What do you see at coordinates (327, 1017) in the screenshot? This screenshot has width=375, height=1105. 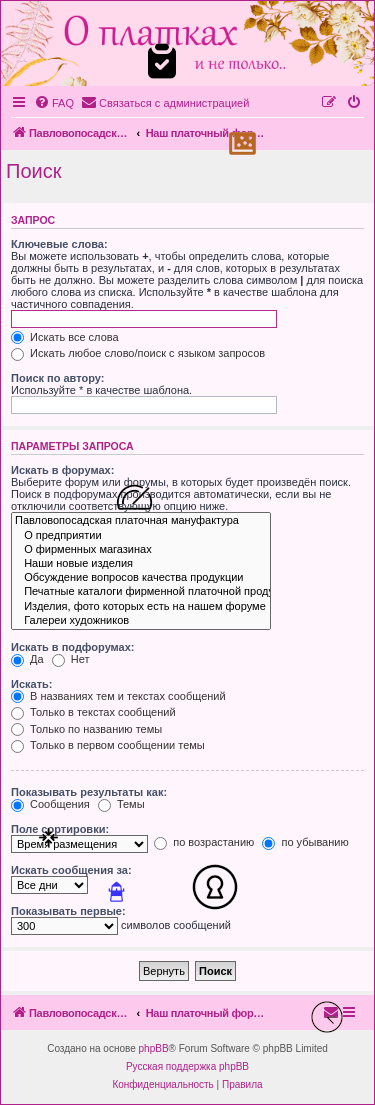 I see `view afternoon schedule or events` at bounding box center [327, 1017].